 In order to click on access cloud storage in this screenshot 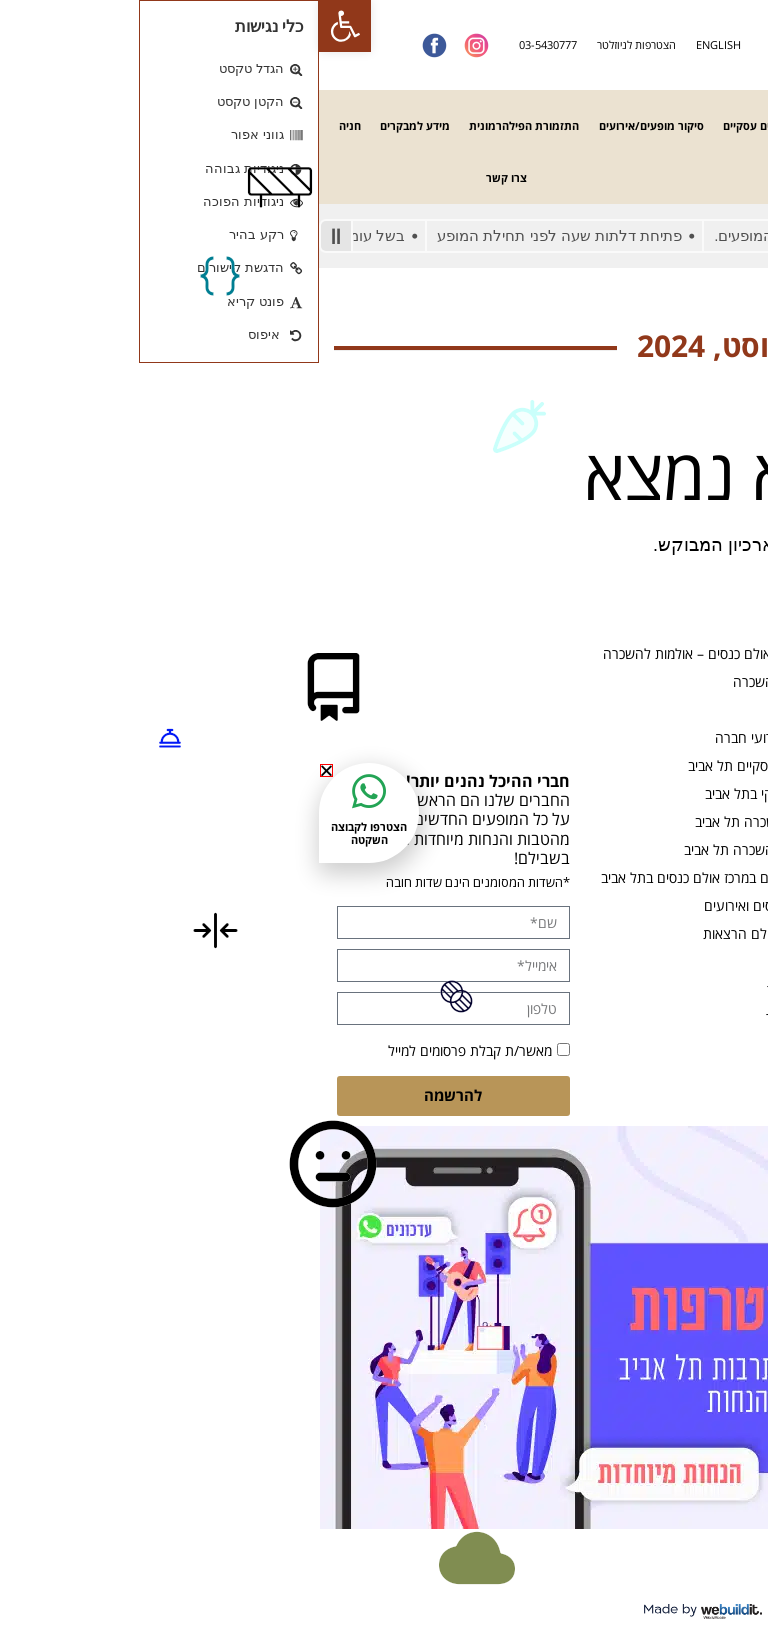, I will do `click(477, 1558)`.